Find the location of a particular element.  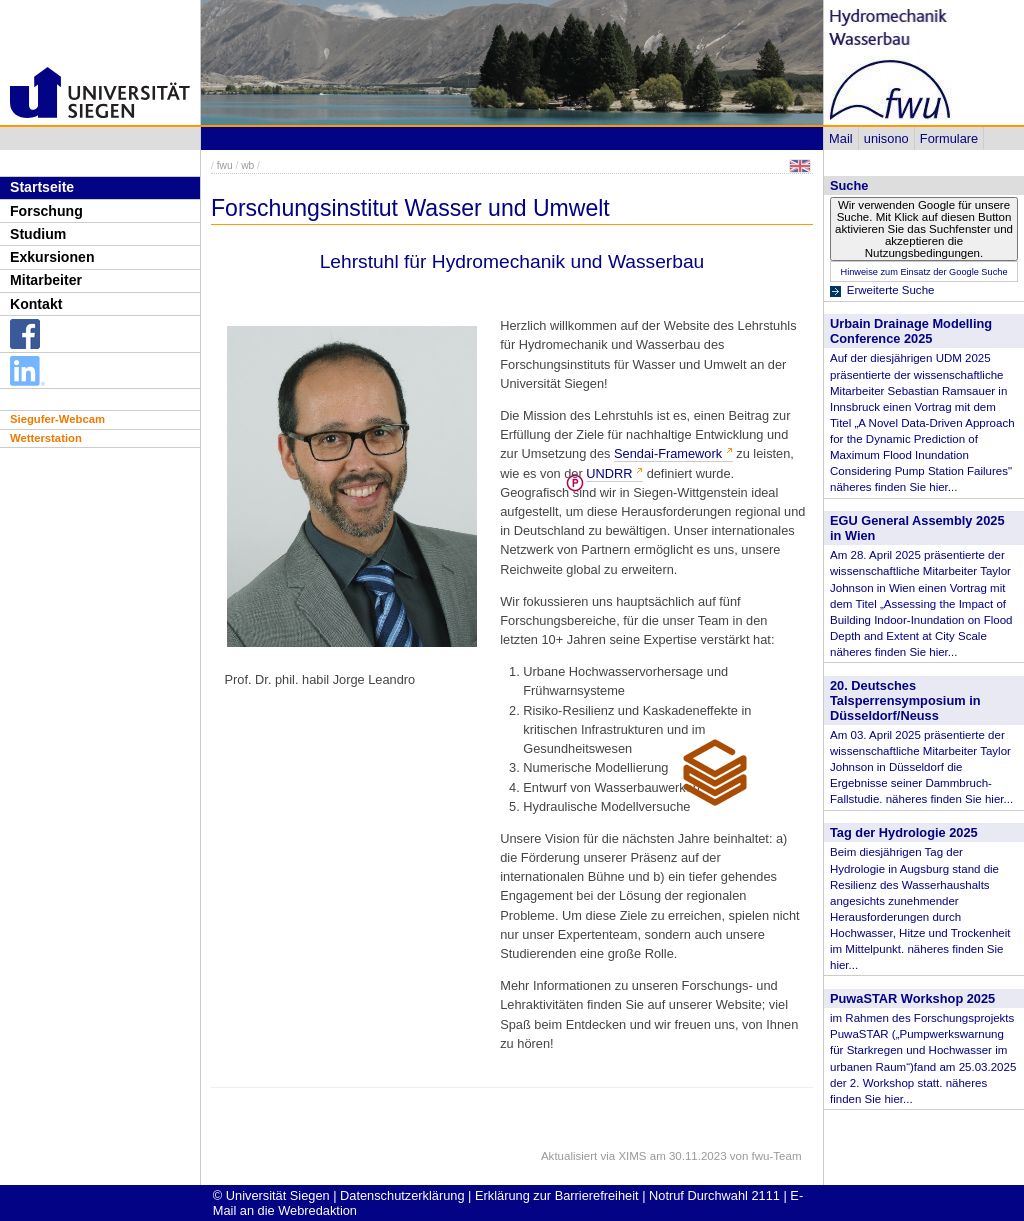

access Databricks platform is located at coordinates (715, 771).